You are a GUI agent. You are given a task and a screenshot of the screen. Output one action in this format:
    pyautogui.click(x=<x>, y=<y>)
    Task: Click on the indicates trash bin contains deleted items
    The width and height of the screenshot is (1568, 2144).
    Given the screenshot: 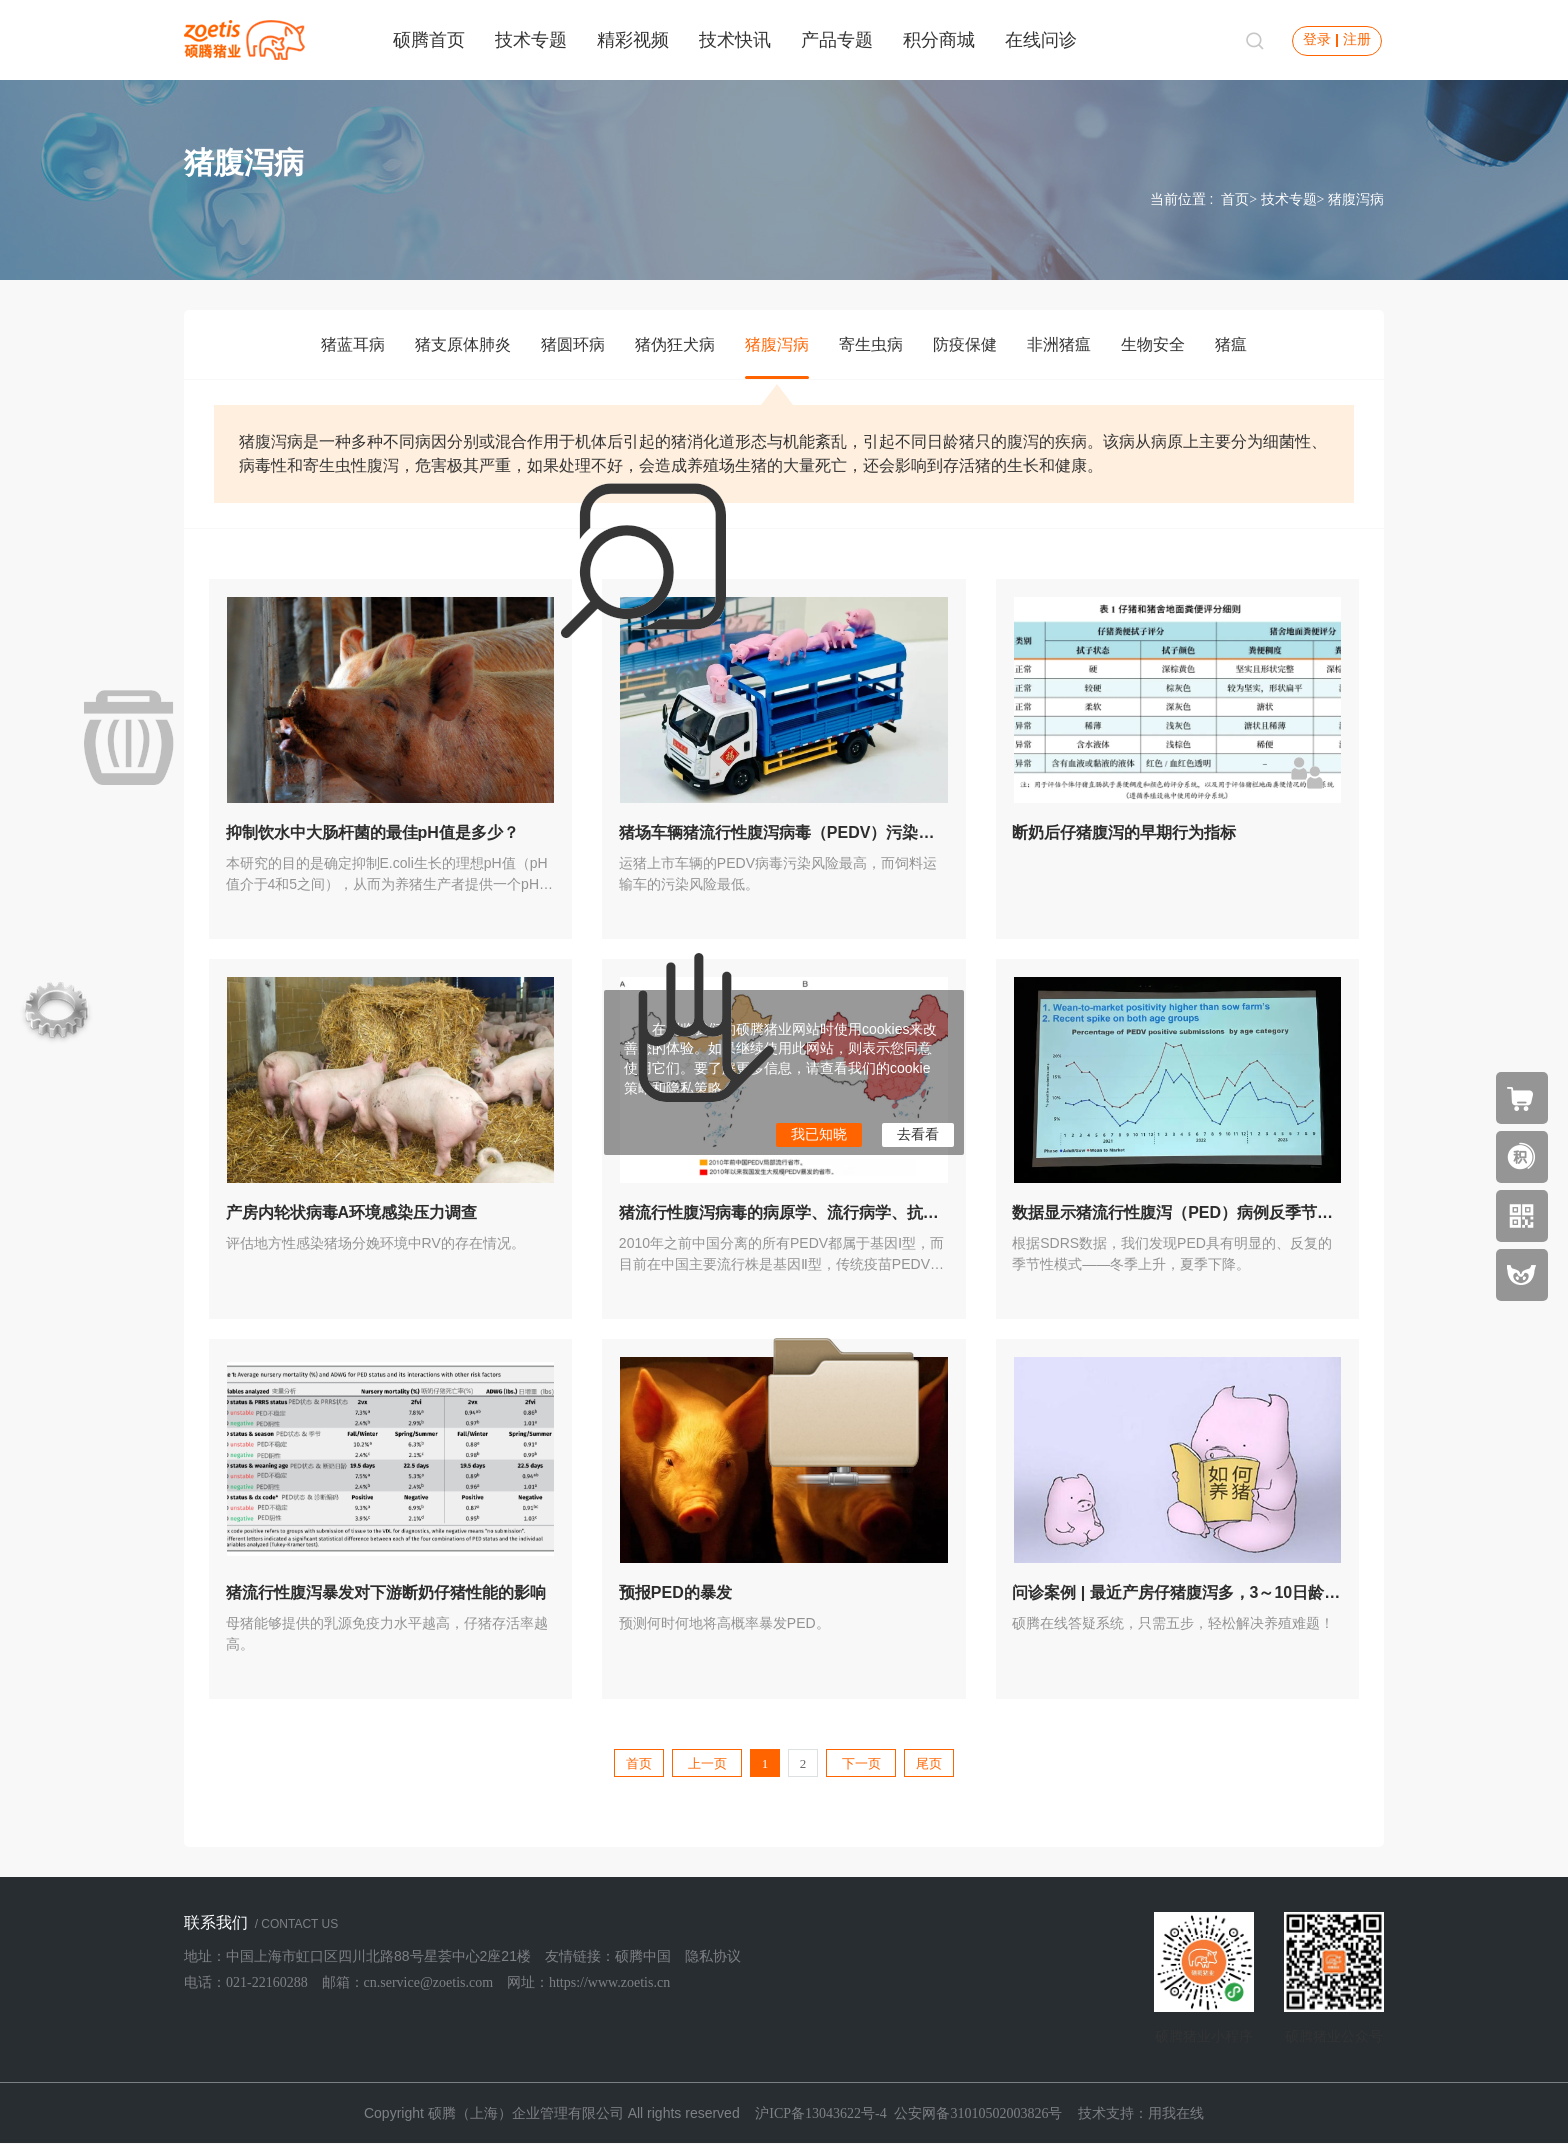 What is the action you would take?
    pyautogui.click(x=131, y=737)
    